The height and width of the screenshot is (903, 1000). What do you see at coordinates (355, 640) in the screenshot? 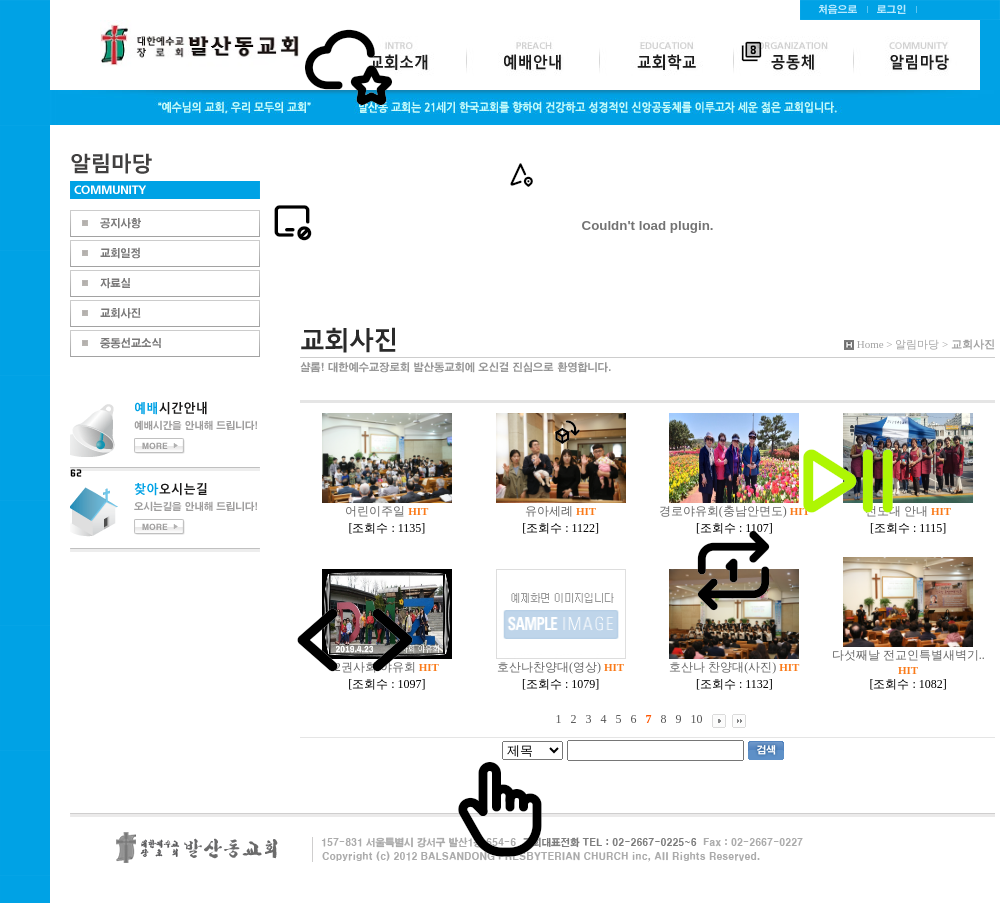
I see `view or edit source code` at bounding box center [355, 640].